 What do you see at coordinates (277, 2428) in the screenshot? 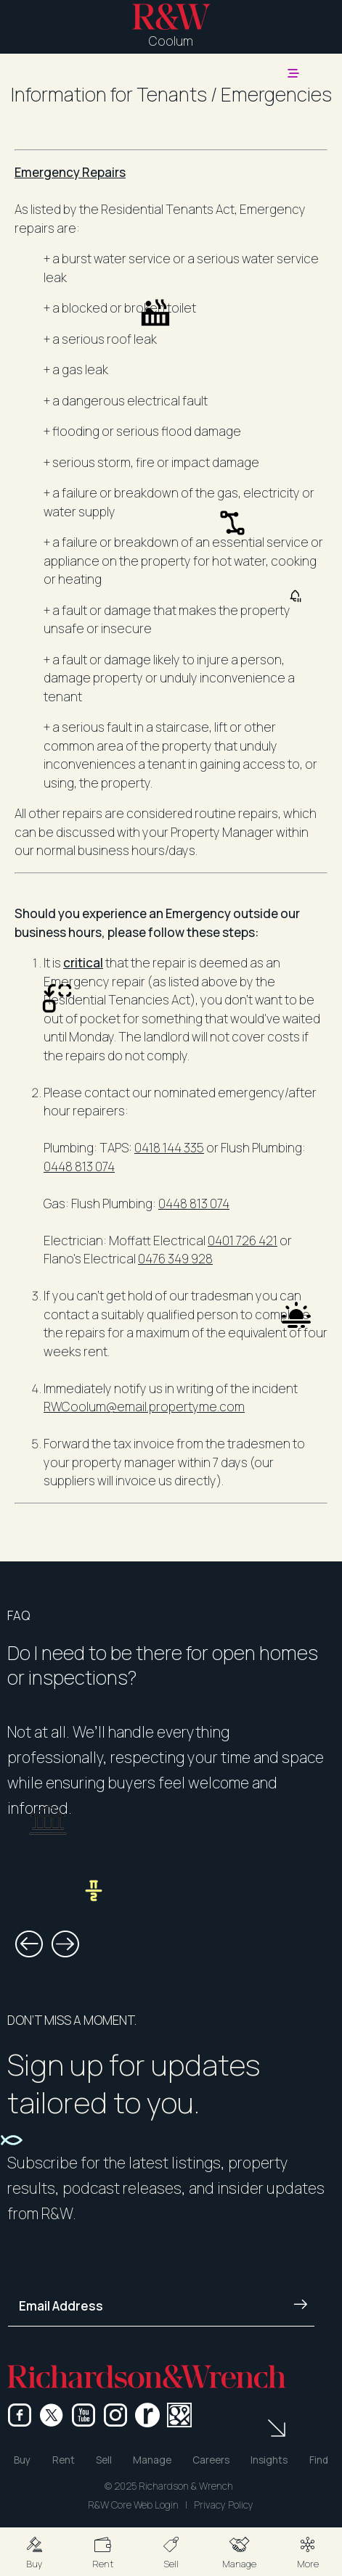
I see `navigate to the next item diagonally` at bounding box center [277, 2428].